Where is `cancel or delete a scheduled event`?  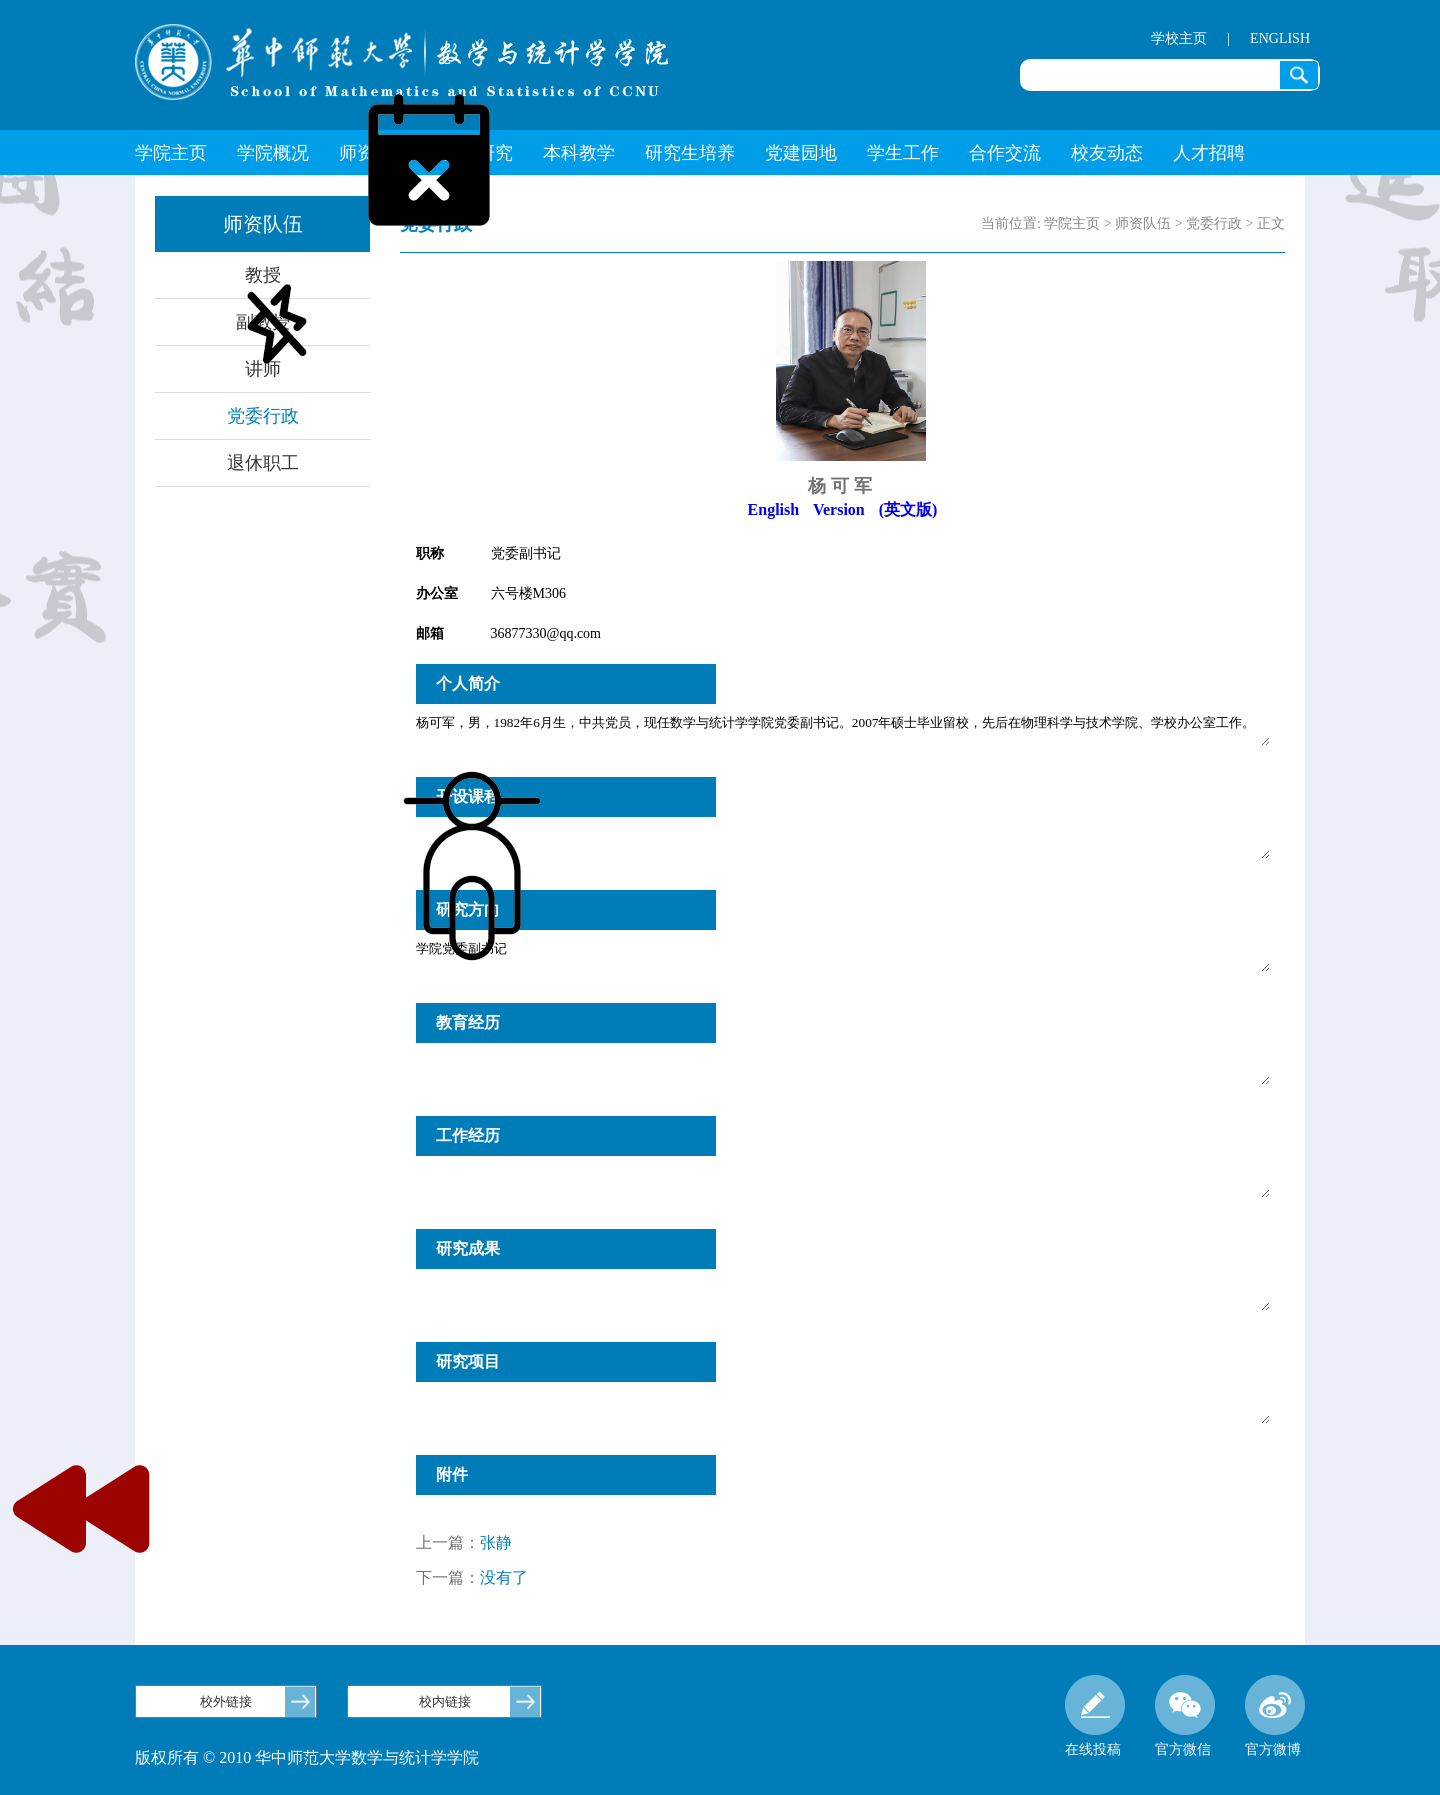
cancel or delete a scheduled event is located at coordinates (429, 165).